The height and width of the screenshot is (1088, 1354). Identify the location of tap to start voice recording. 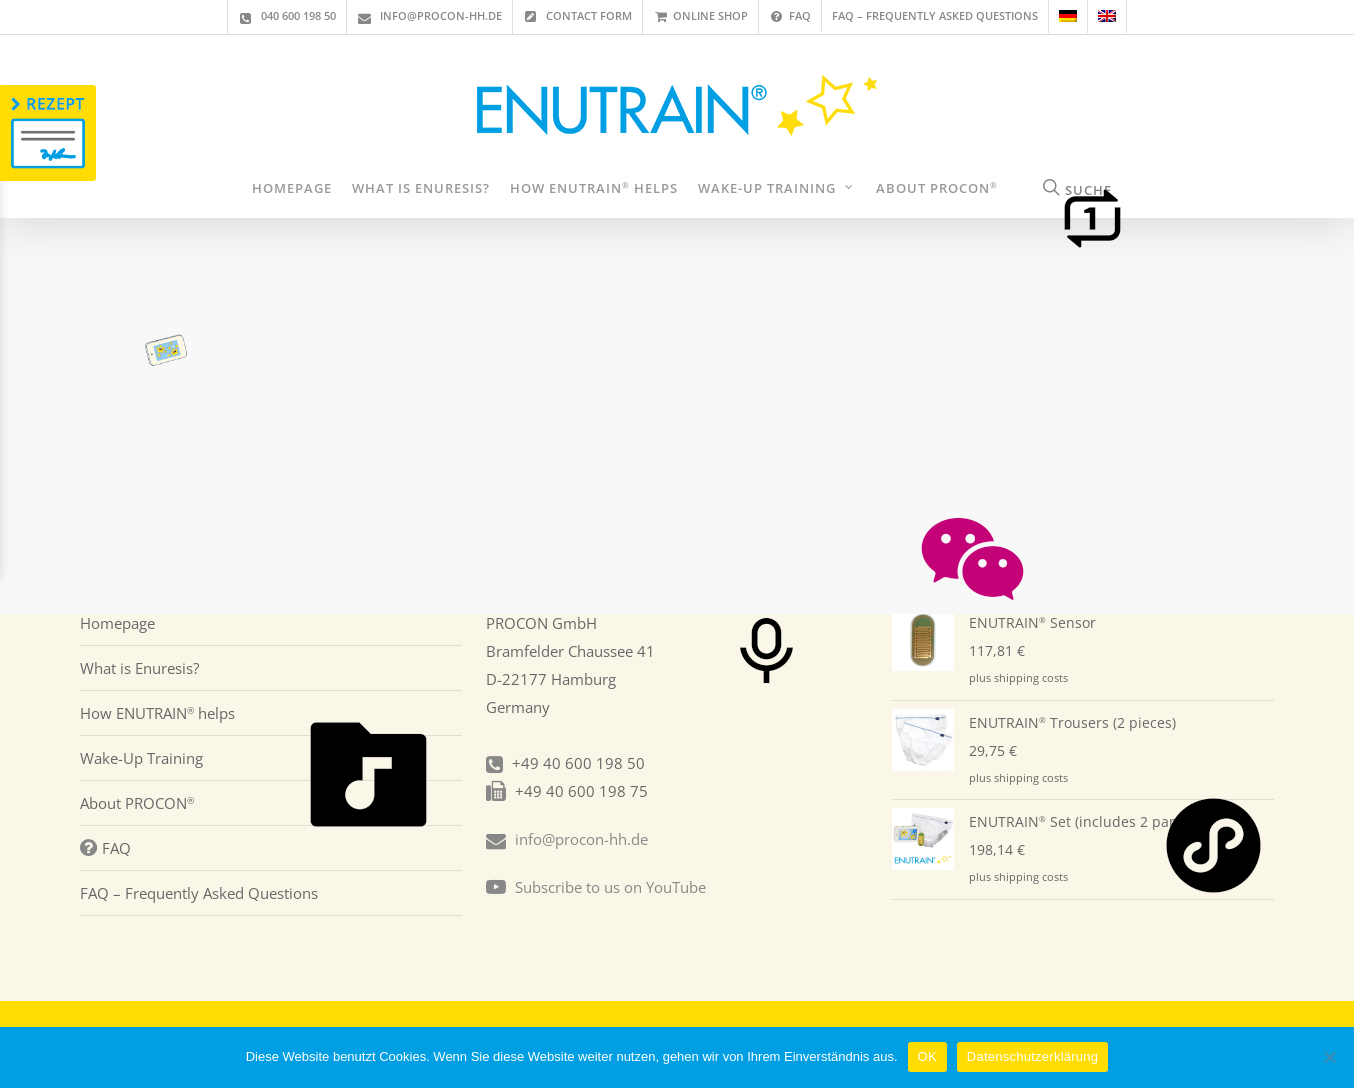
(766, 650).